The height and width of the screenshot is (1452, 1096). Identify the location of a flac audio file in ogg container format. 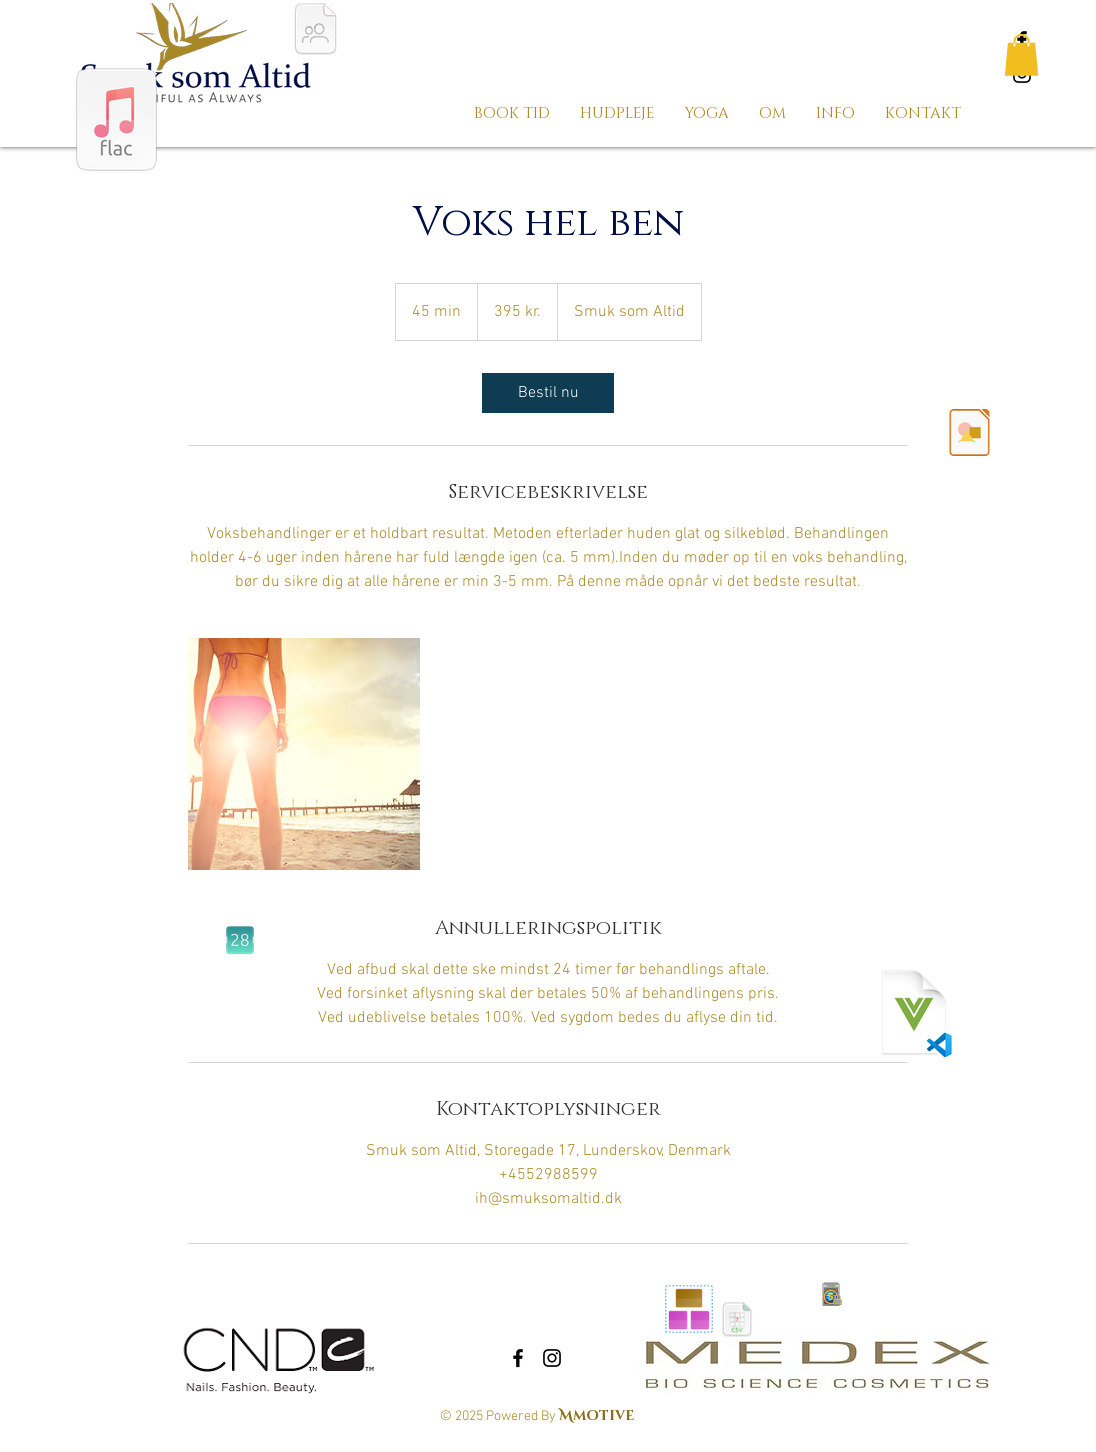
(116, 119).